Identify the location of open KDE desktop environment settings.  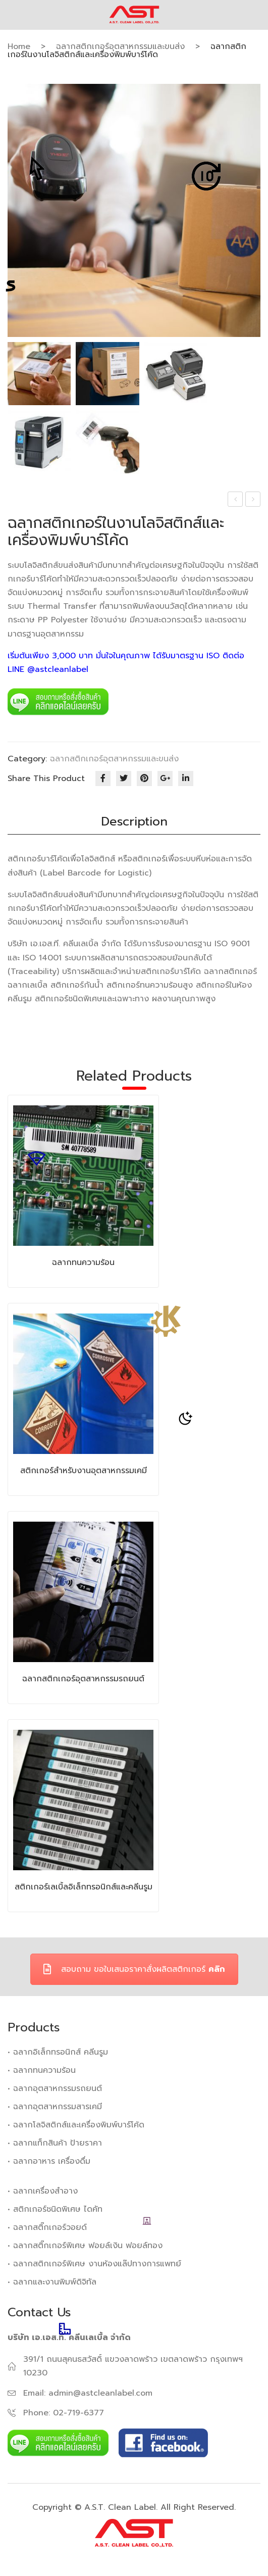
(166, 1321).